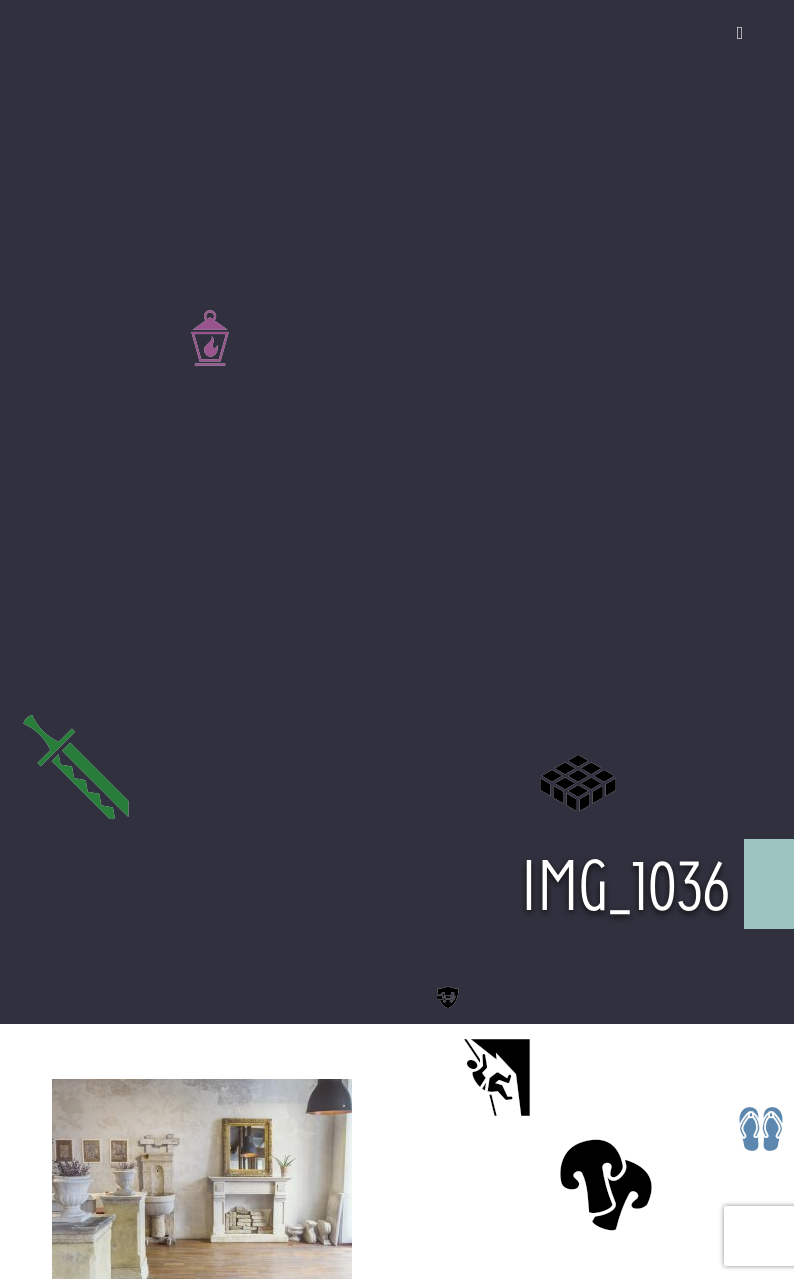  What do you see at coordinates (578, 783) in the screenshot?
I see `select or place a platform tile` at bounding box center [578, 783].